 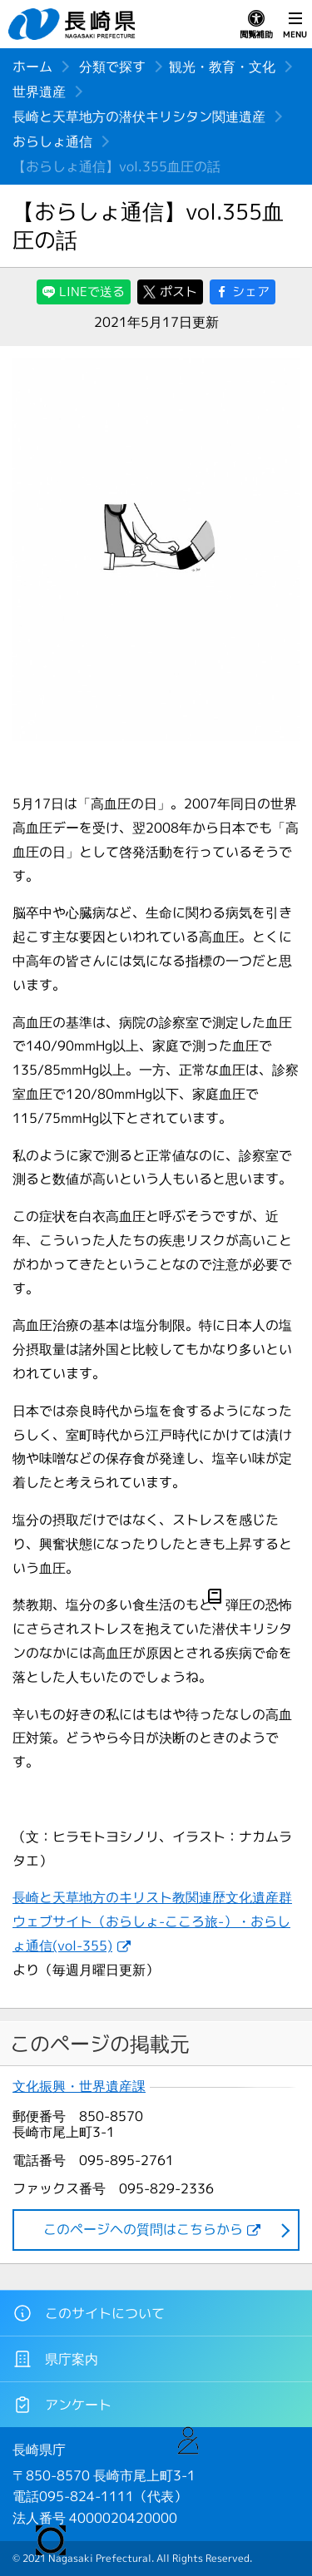 What do you see at coordinates (215, 1596) in the screenshot?
I see `open a book or reading app` at bounding box center [215, 1596].